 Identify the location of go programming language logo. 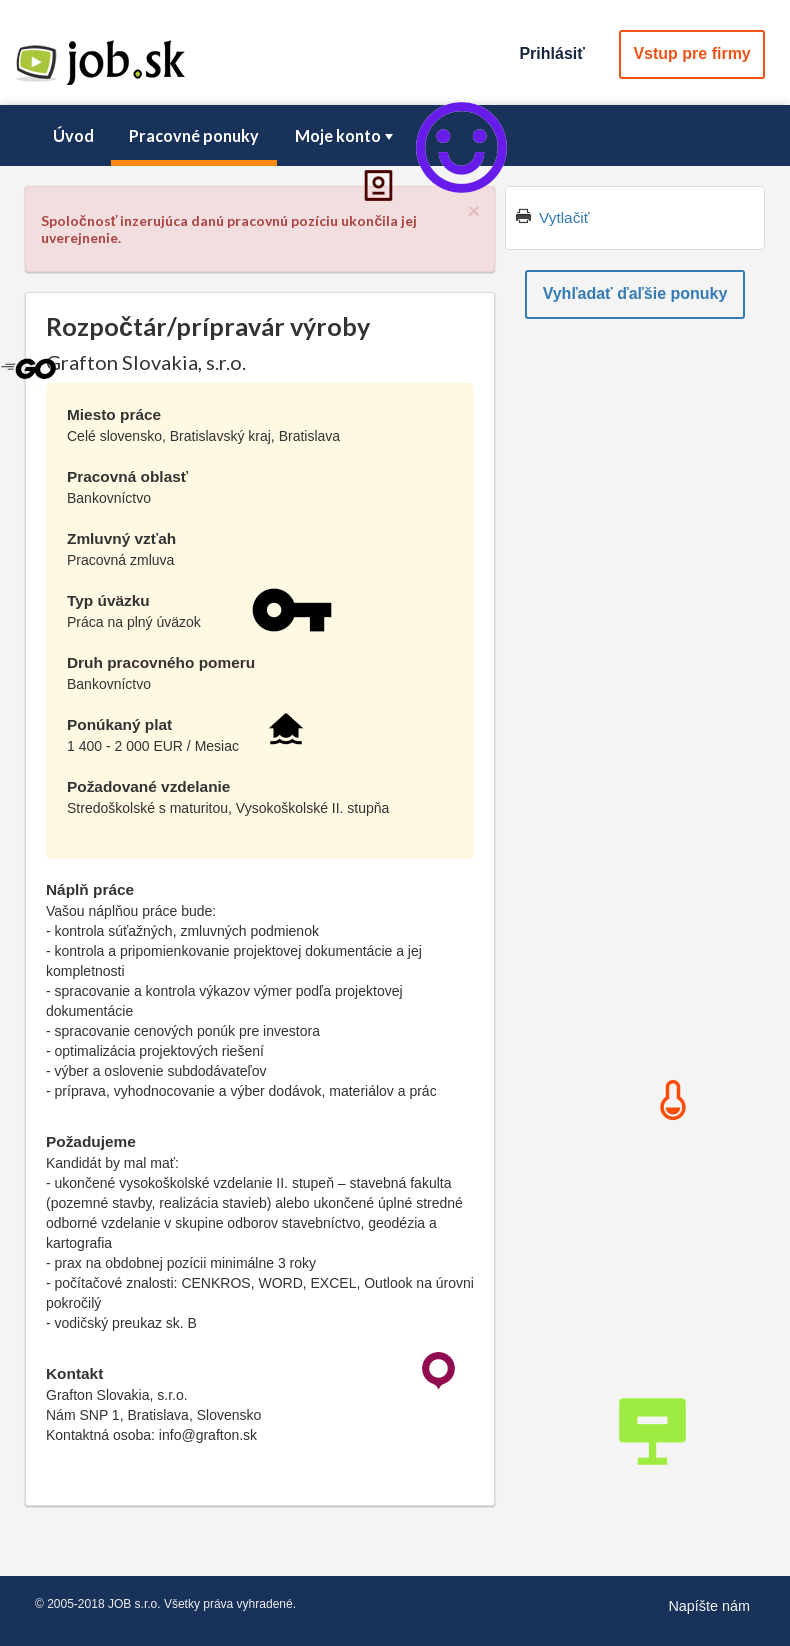
(28, 369).